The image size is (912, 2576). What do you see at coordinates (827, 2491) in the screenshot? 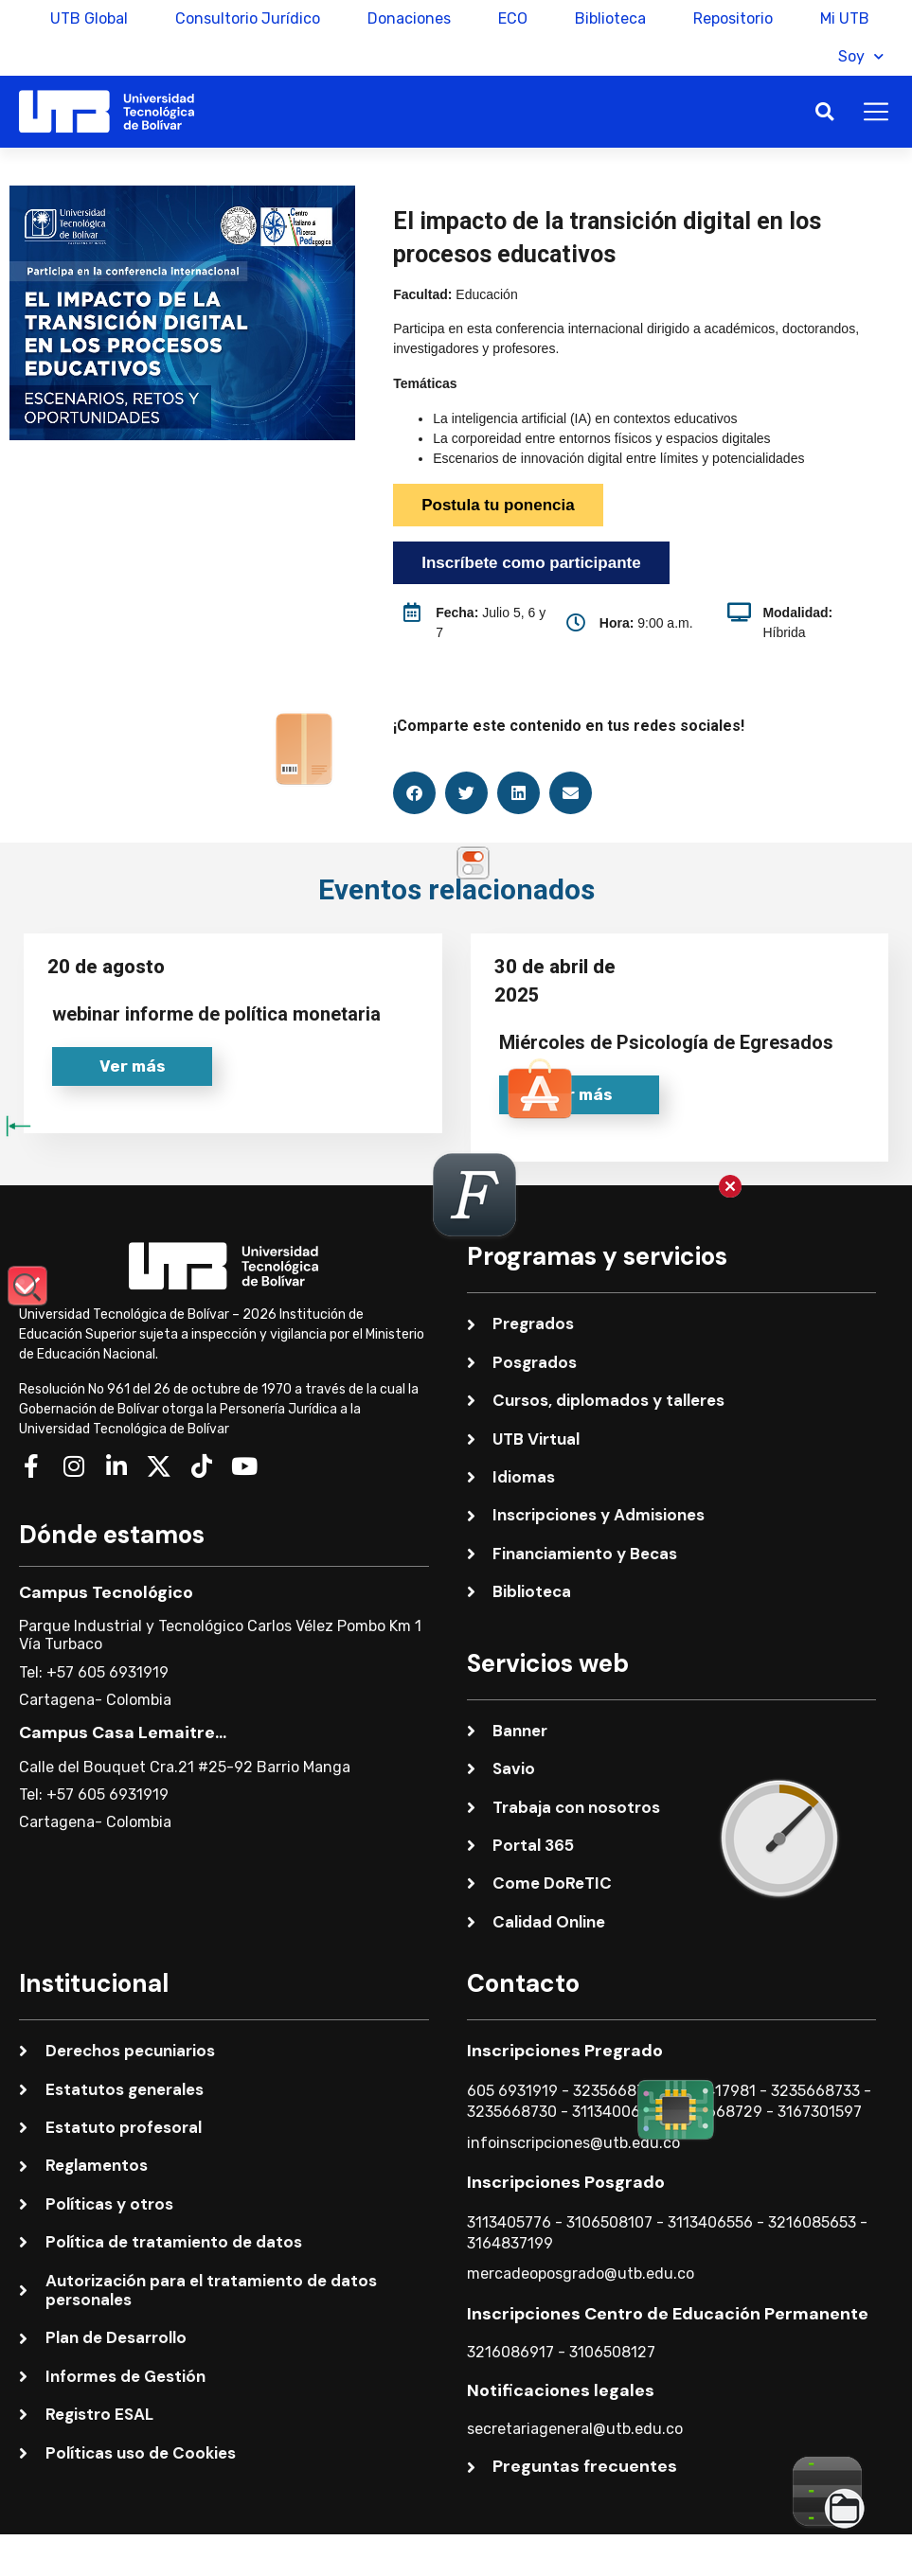
I see `configure ftp server settings` at bounding box center [827, 2491].